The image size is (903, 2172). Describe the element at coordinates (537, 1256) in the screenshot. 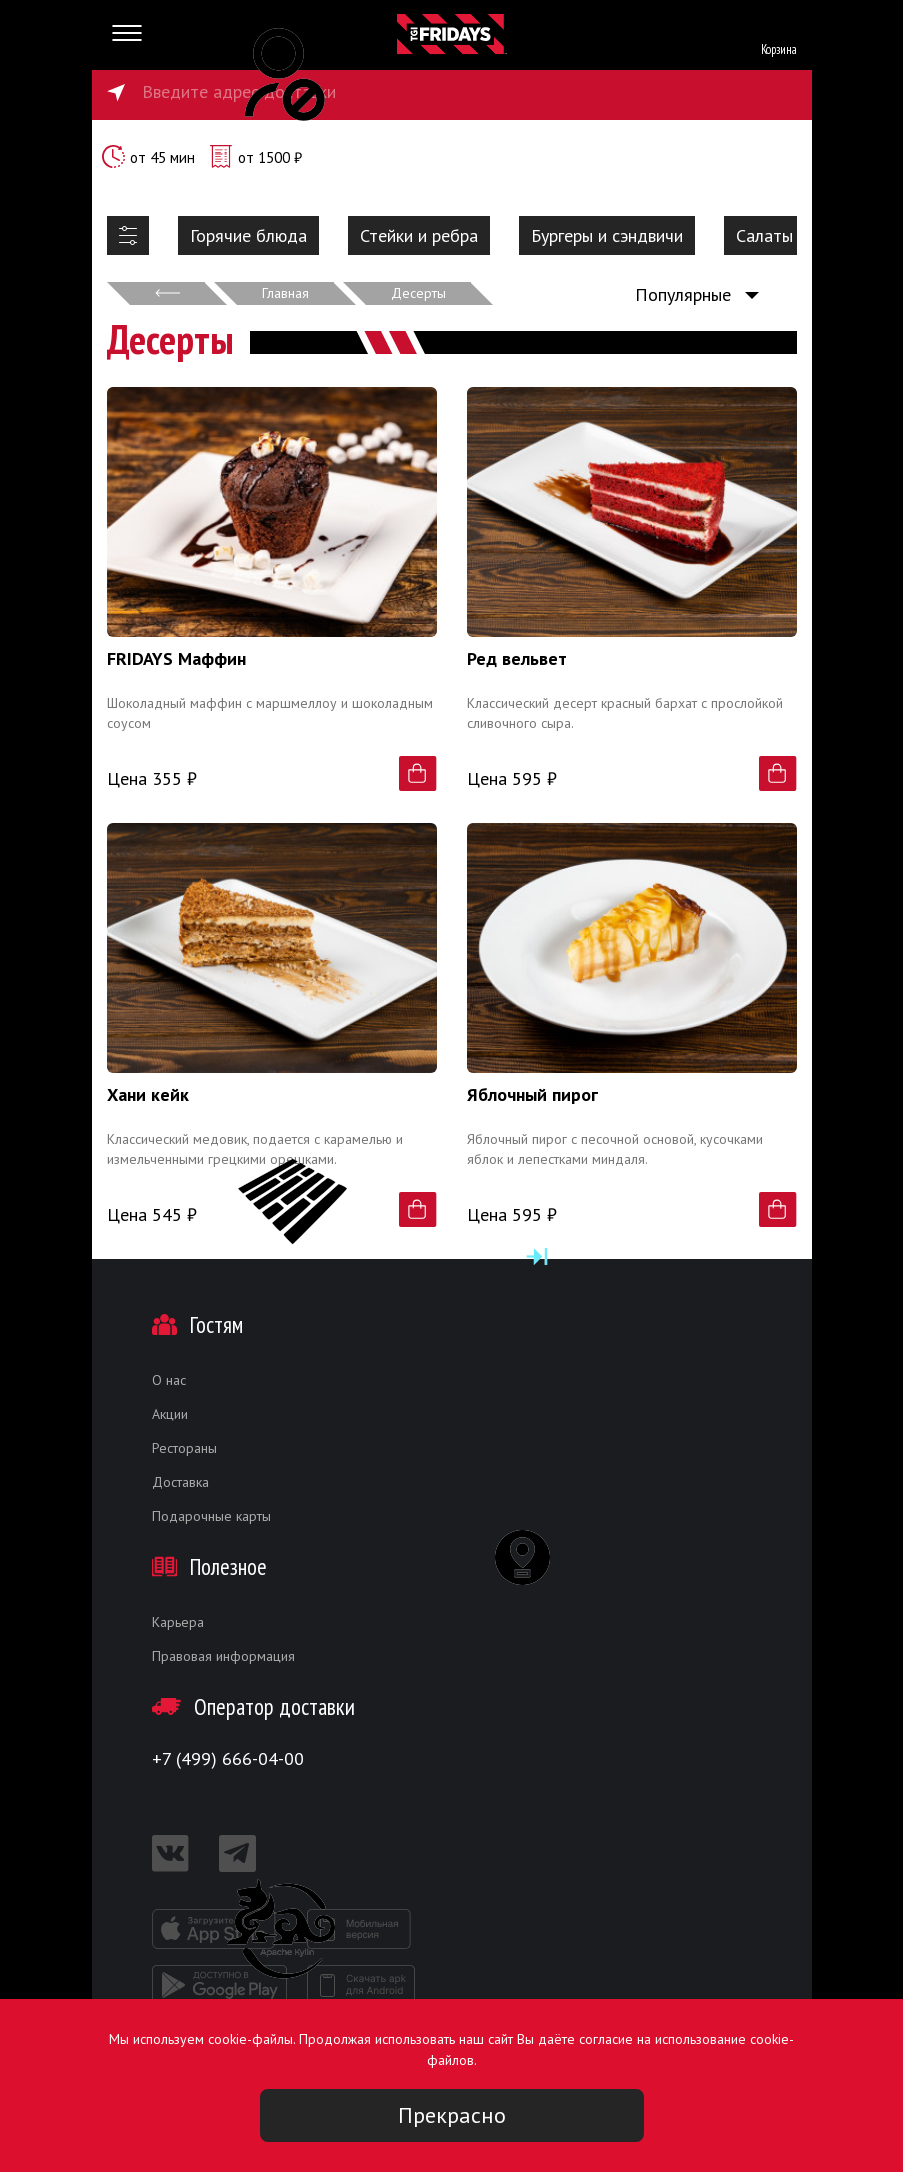

I see `collapse panel to the right` at that location.